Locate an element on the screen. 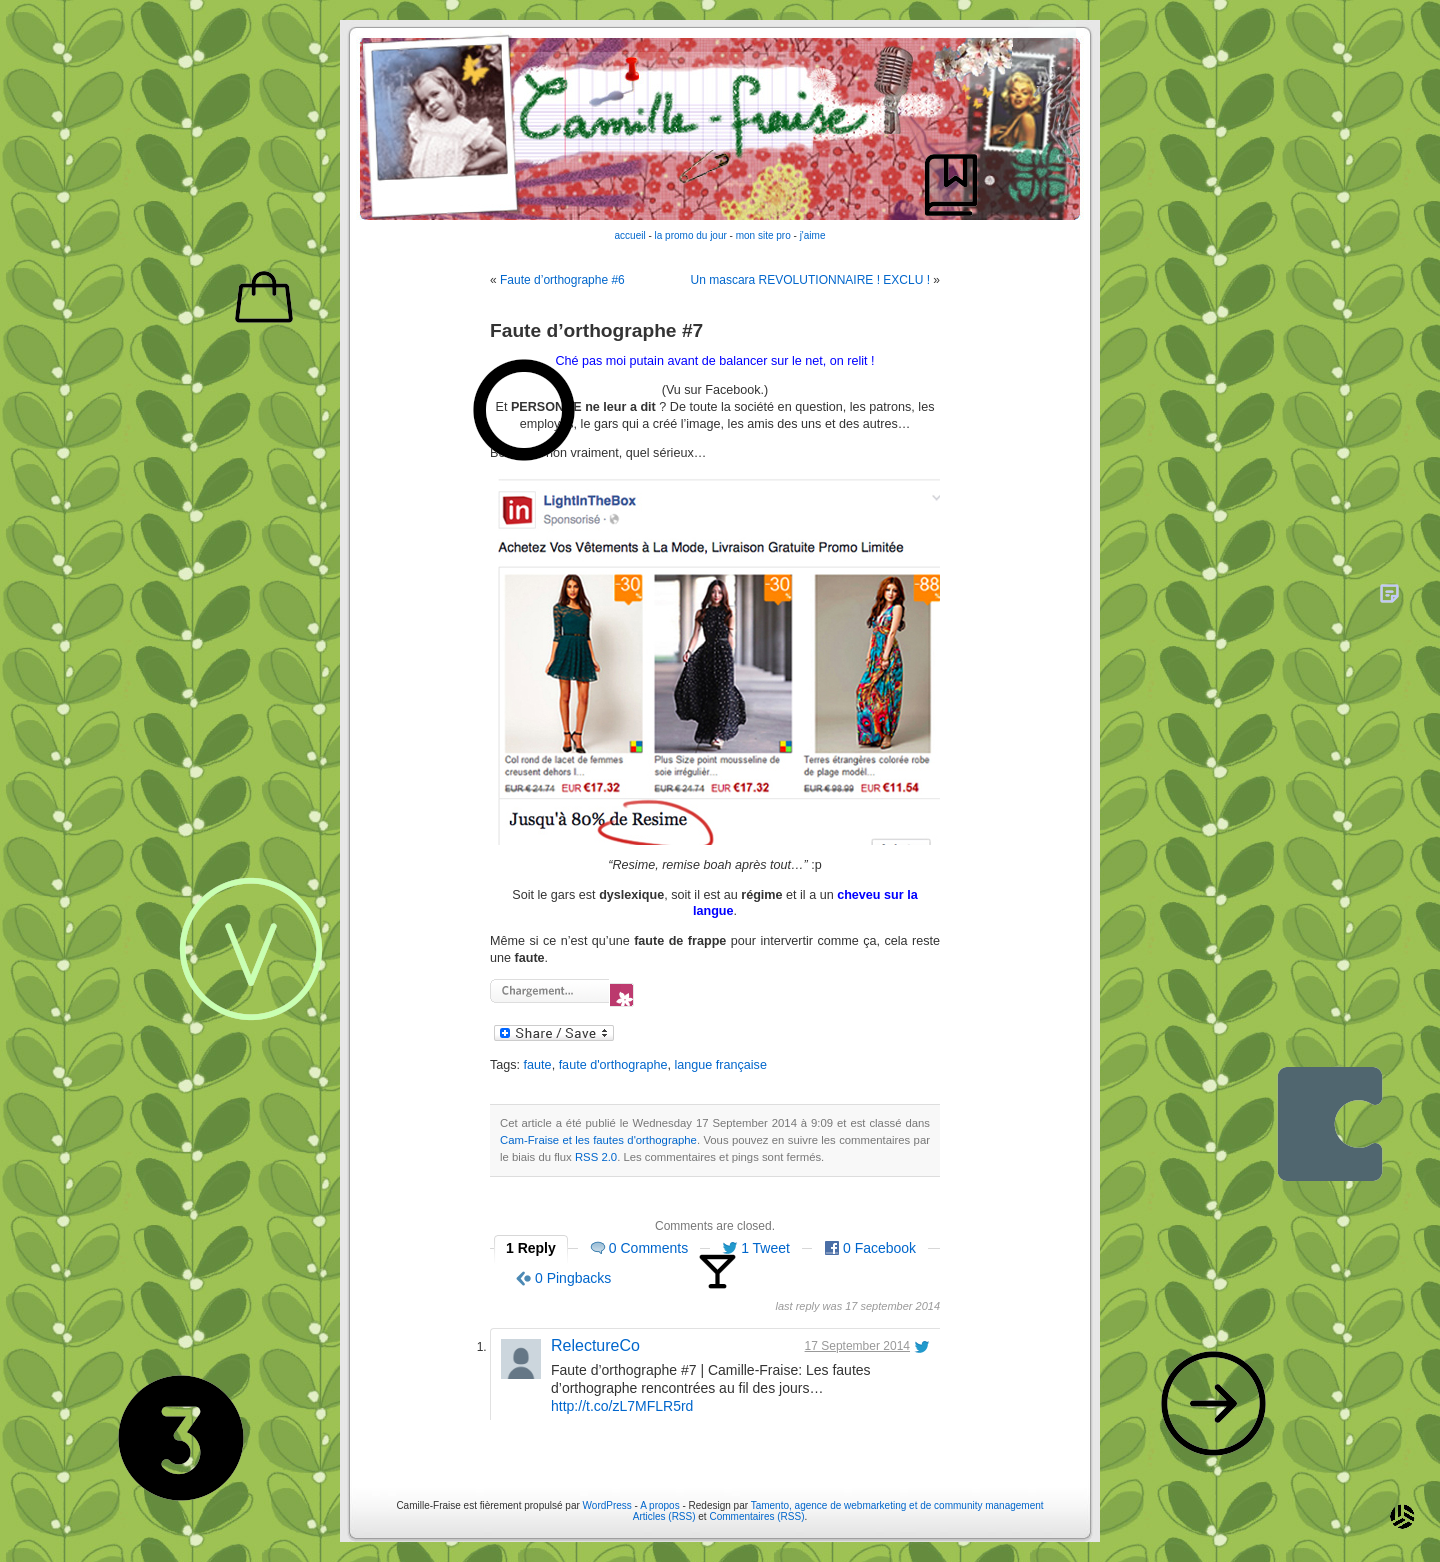  start recording audio or video is located at coordinates (524, 410).